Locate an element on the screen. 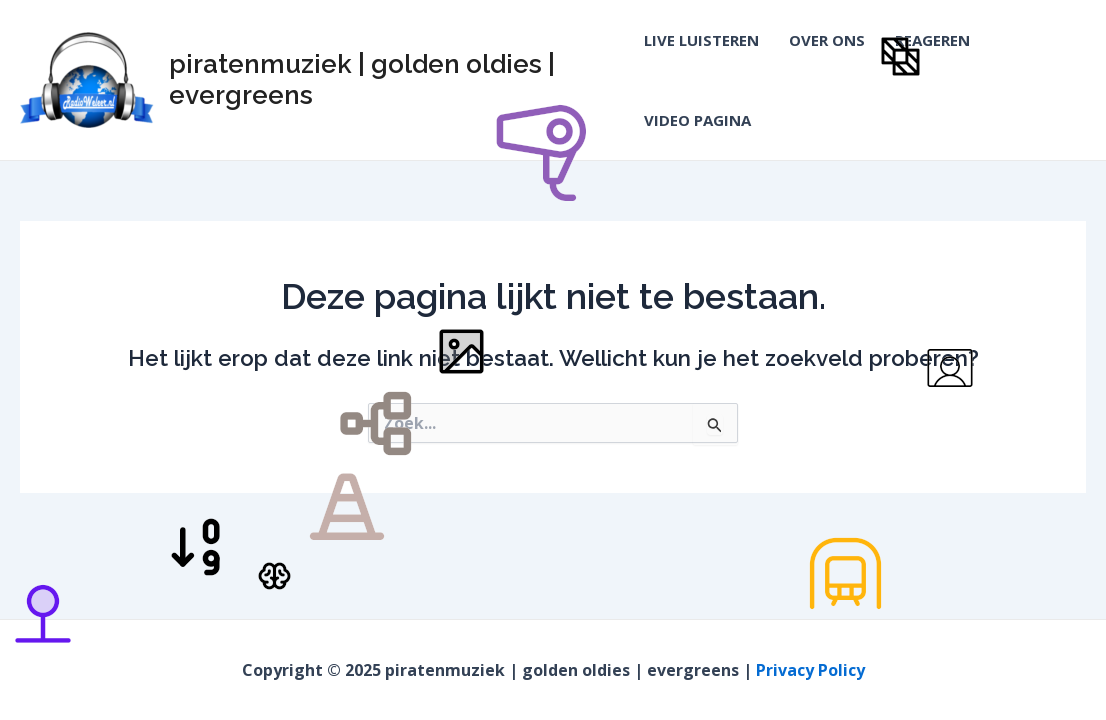 The image size is (1106, 720). view user profile is located at coordinates (950, 368).